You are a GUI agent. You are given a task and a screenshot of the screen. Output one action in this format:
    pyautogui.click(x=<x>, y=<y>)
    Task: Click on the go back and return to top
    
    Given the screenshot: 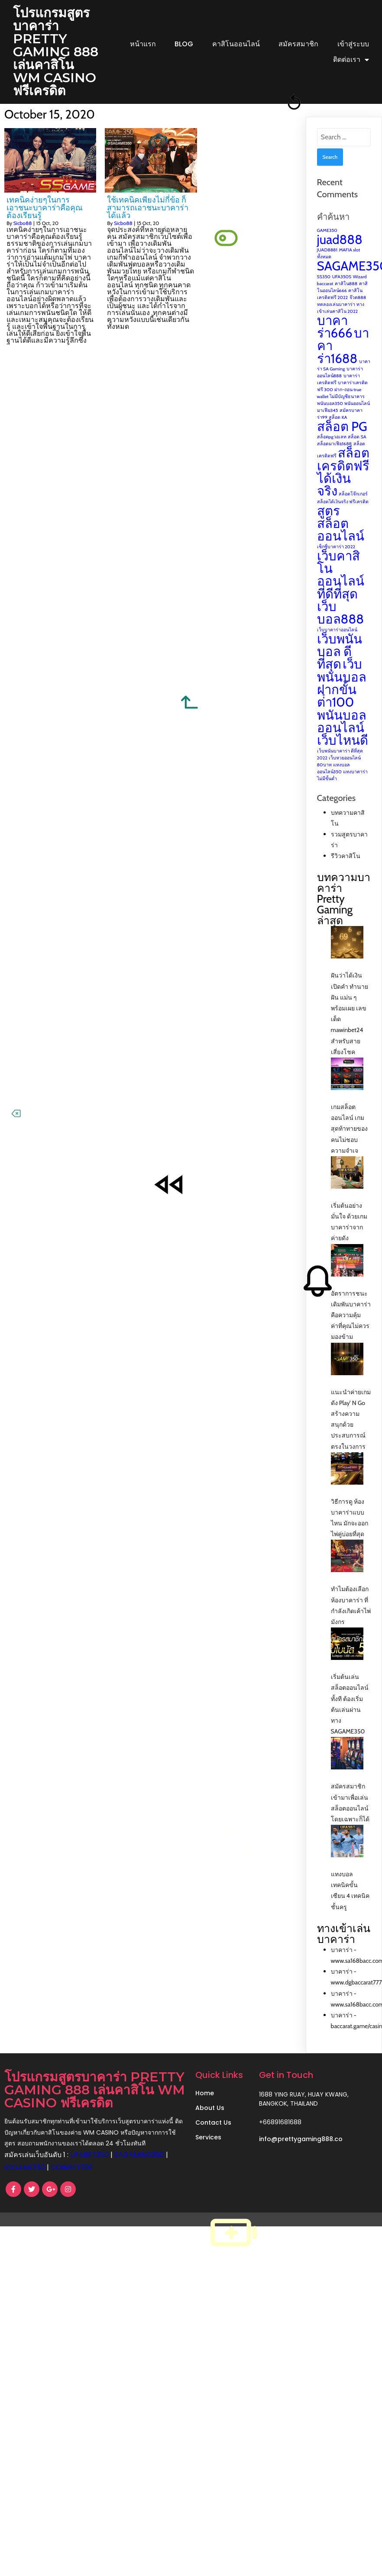 What is the action you would take?
    pyautogui.click(x=189, y=703)
    